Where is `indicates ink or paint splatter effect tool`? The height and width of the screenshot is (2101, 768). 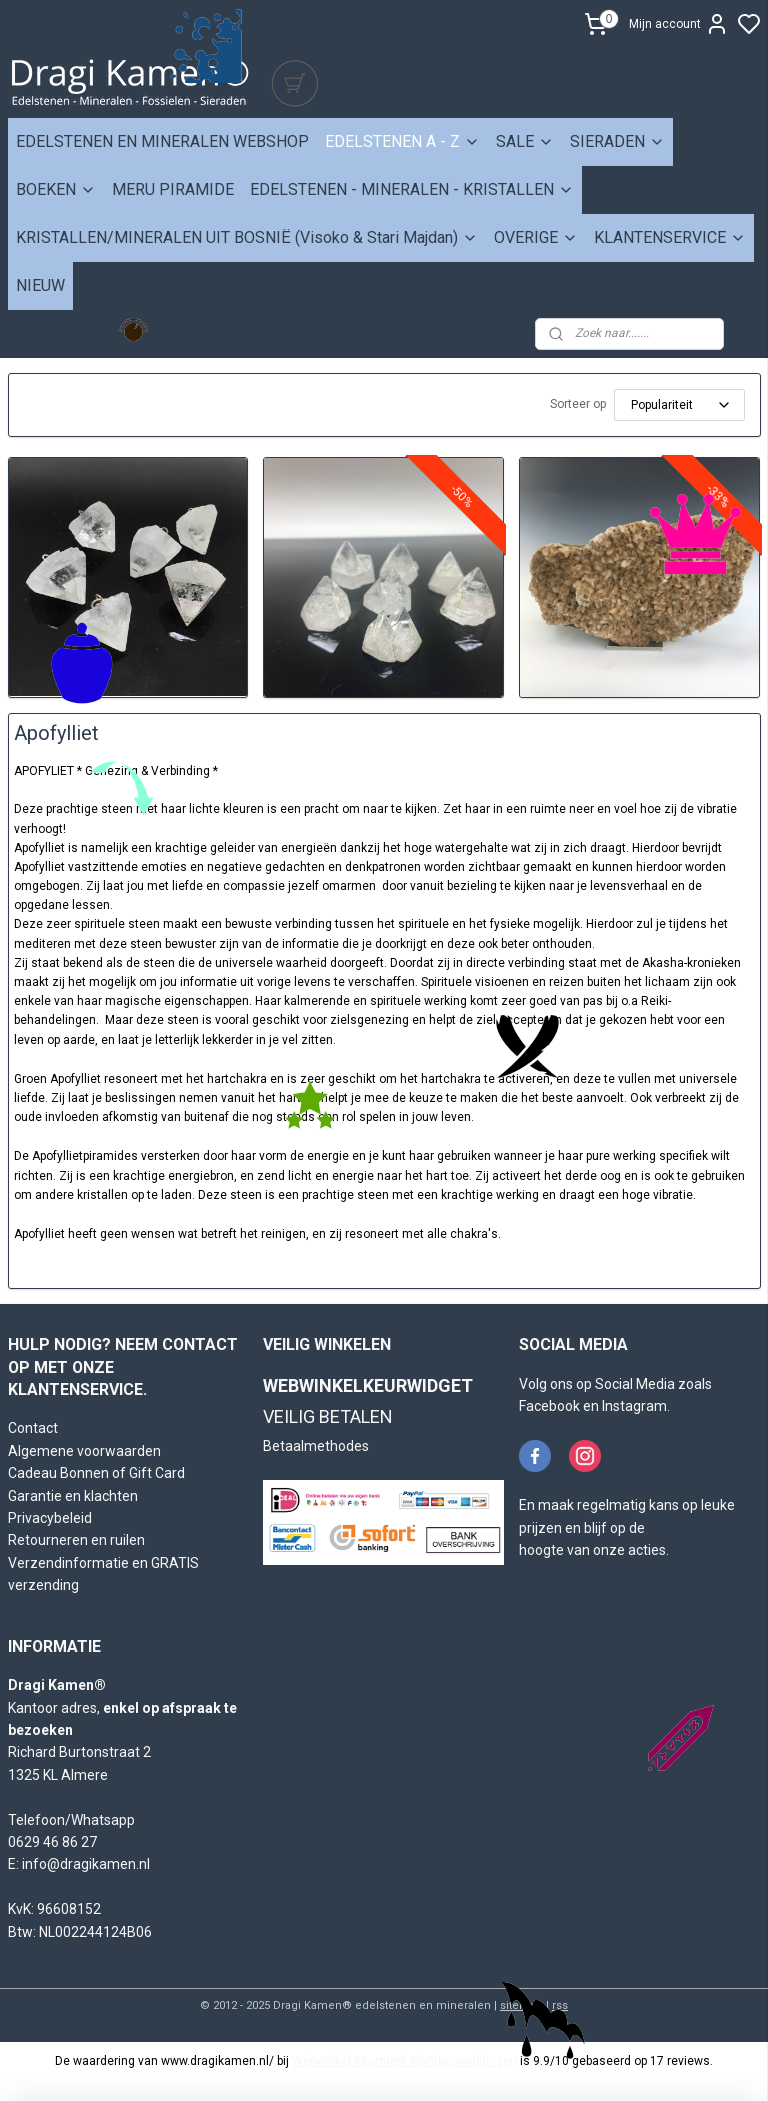
indicates ink or paint splatter effect tool is located at coordinates (205, 46).